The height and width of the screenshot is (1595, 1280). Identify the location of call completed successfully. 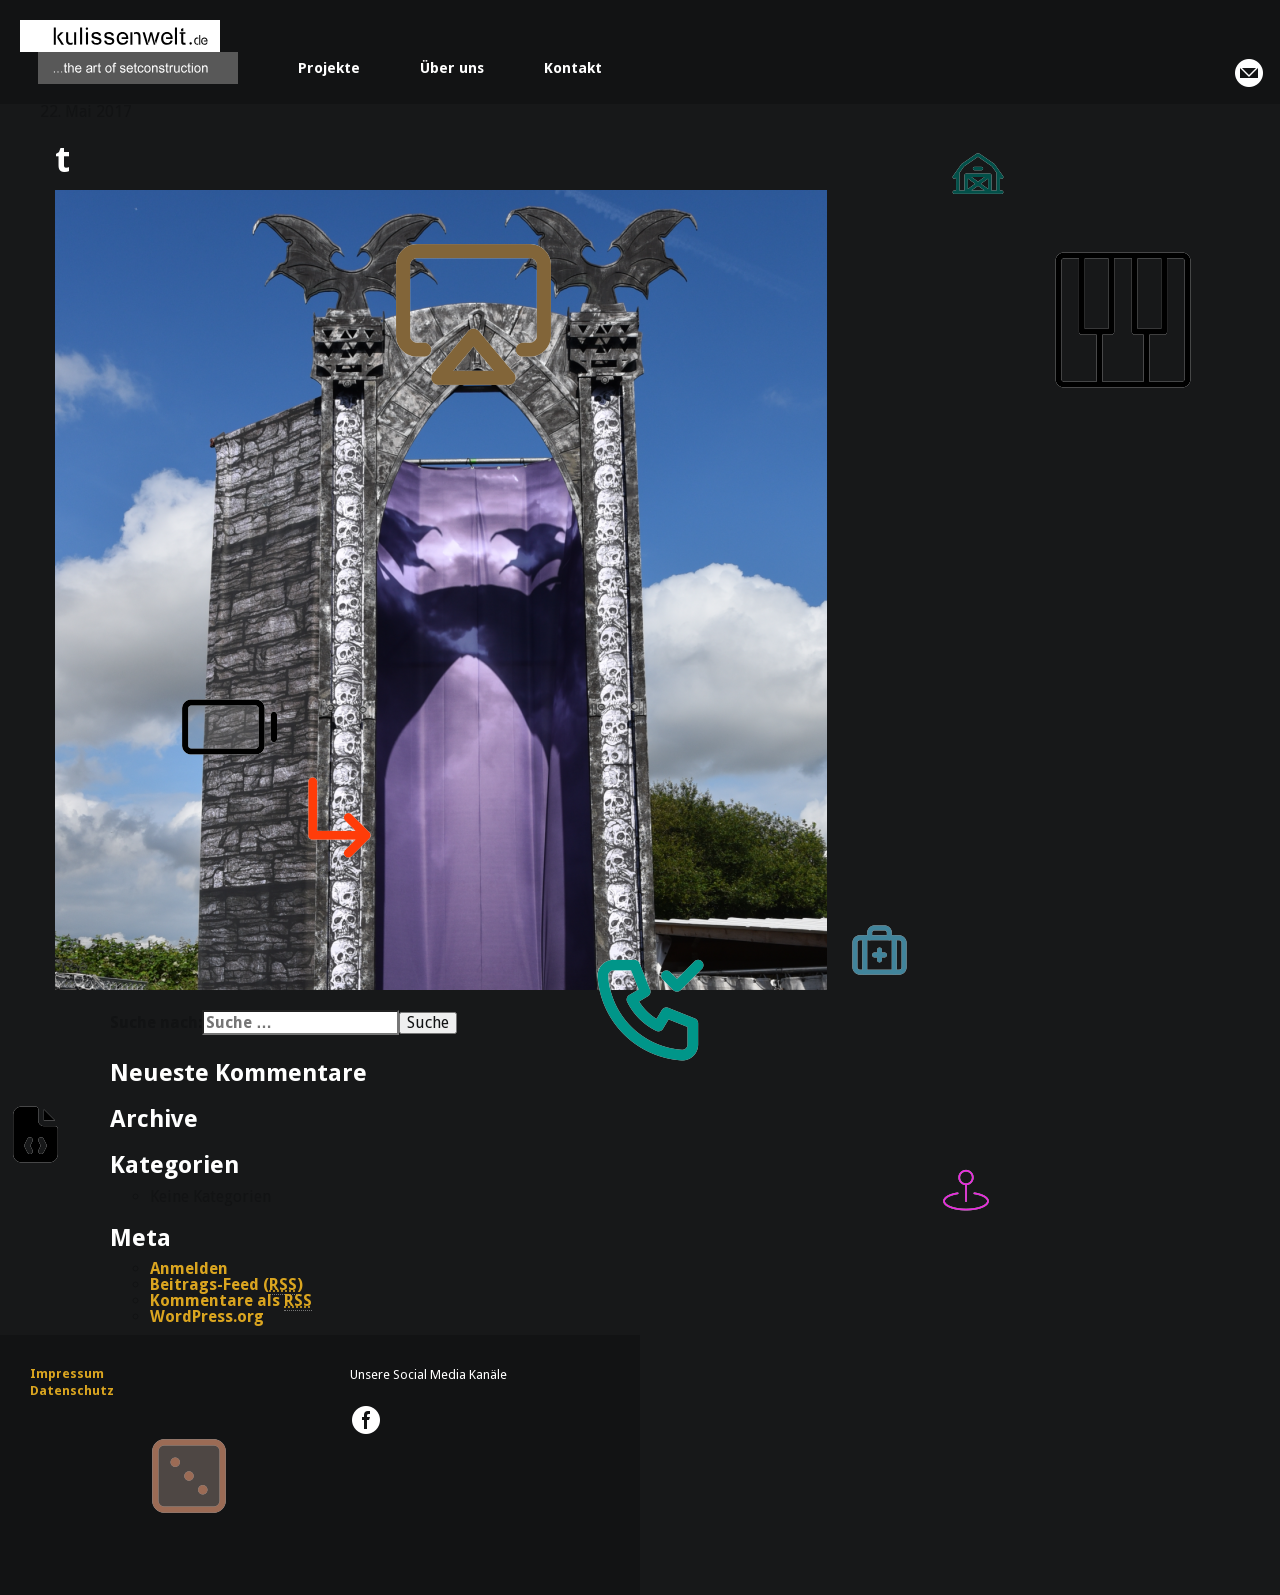
(650, 1007).